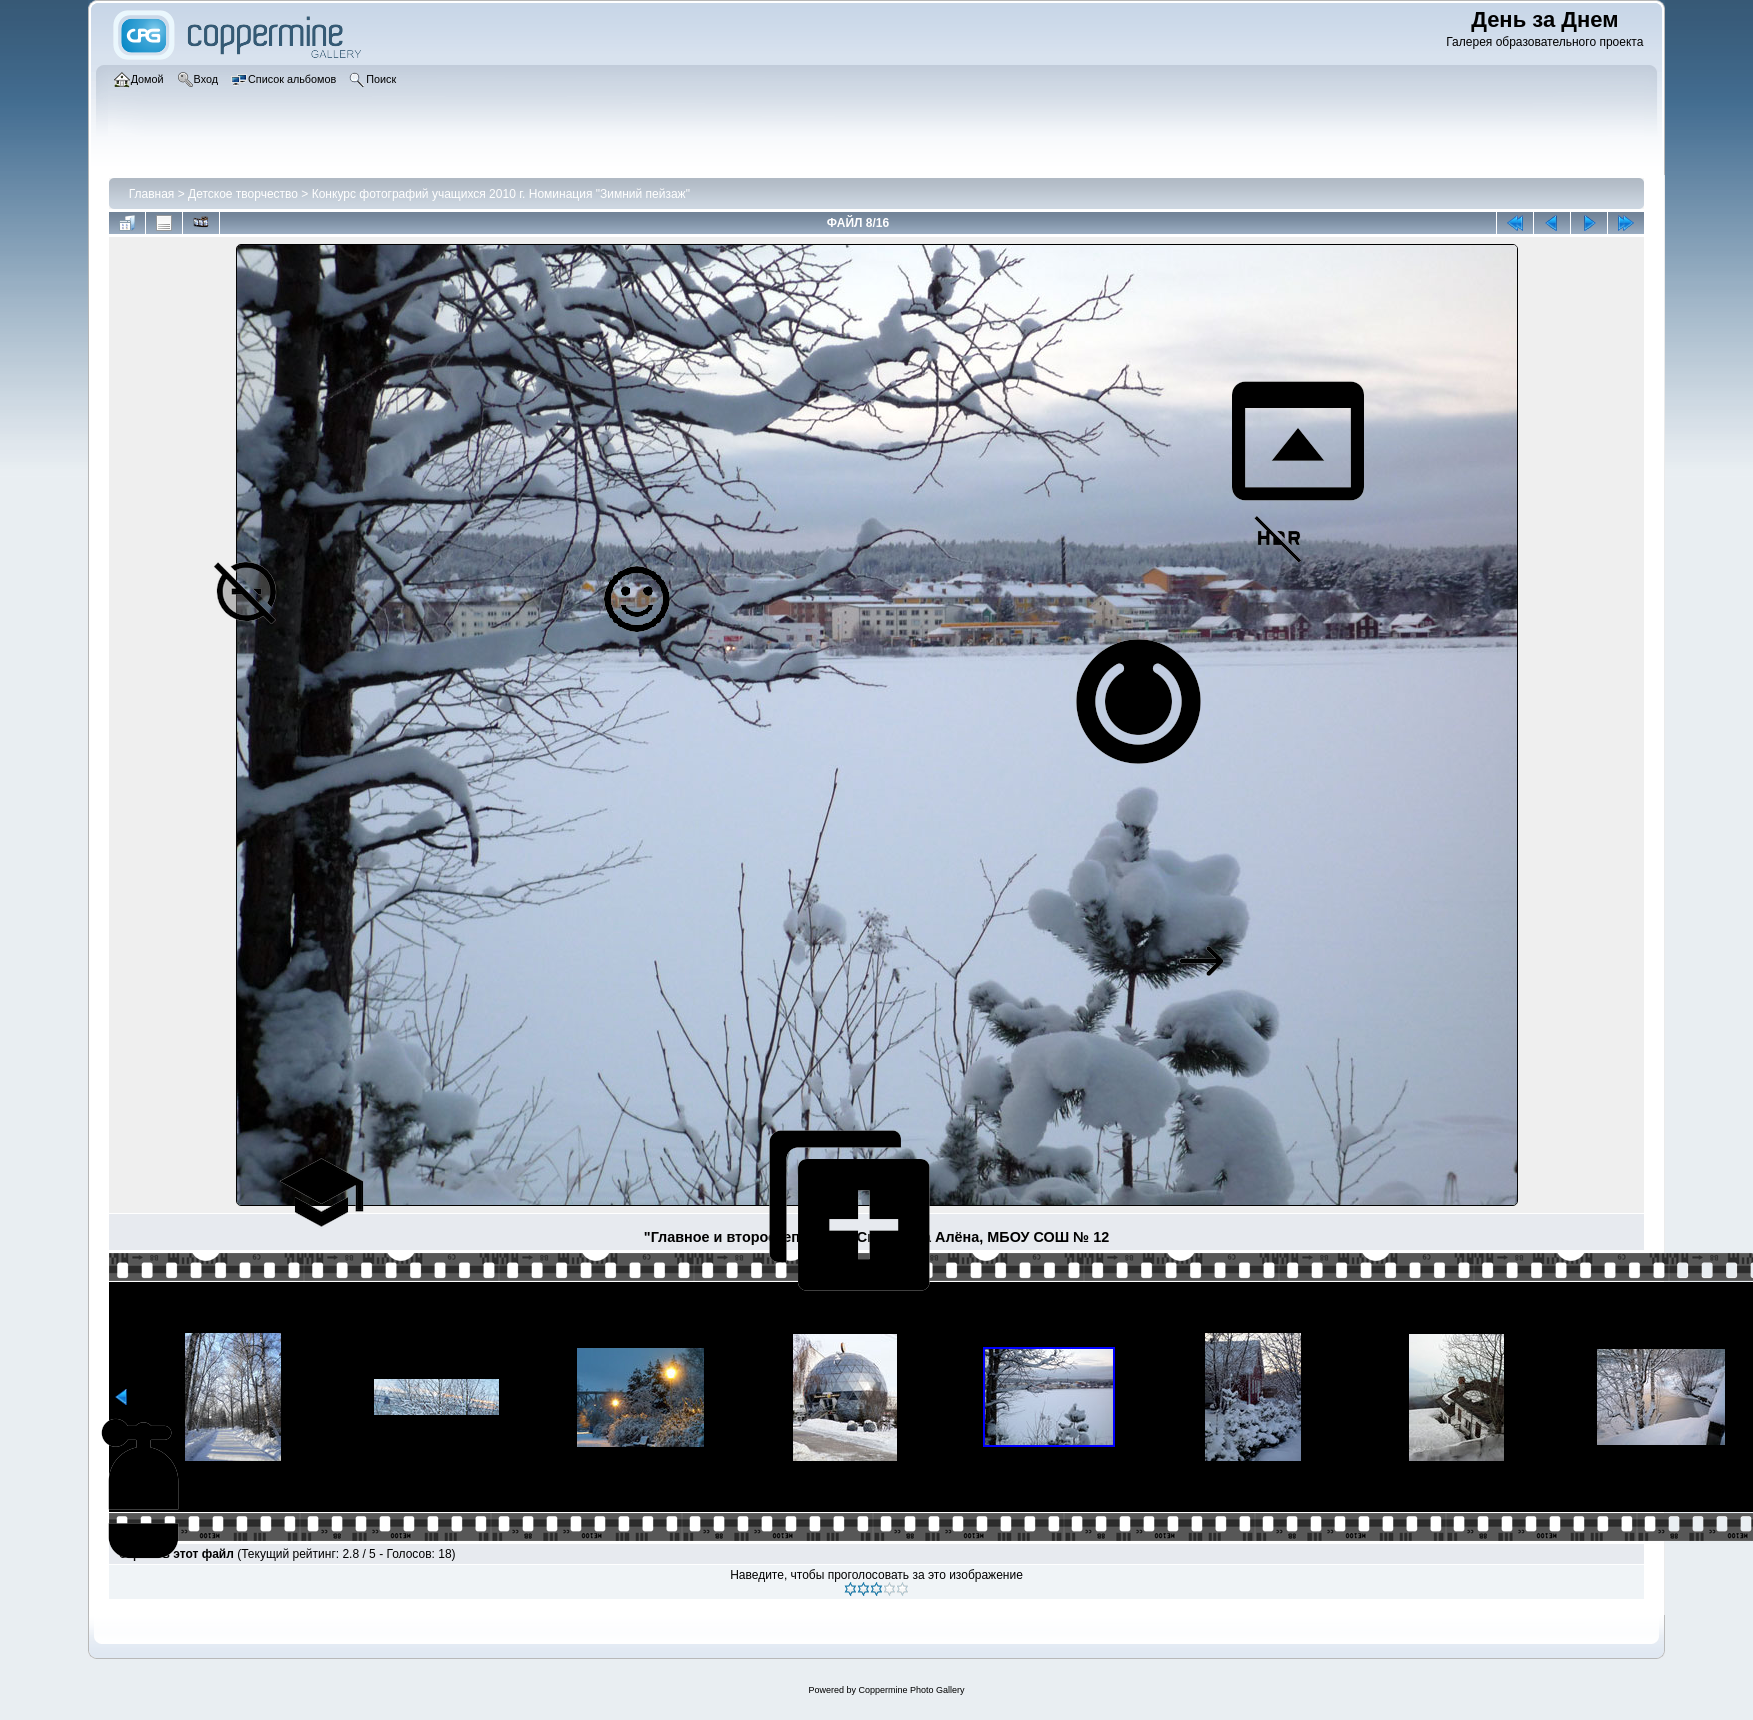 This screenshot has height=1720, width=1753. What do you see at coordinates (637, 599) in the screenshot?
I see `add a reaction or emoji to a message` at bounding box center [637, 599].